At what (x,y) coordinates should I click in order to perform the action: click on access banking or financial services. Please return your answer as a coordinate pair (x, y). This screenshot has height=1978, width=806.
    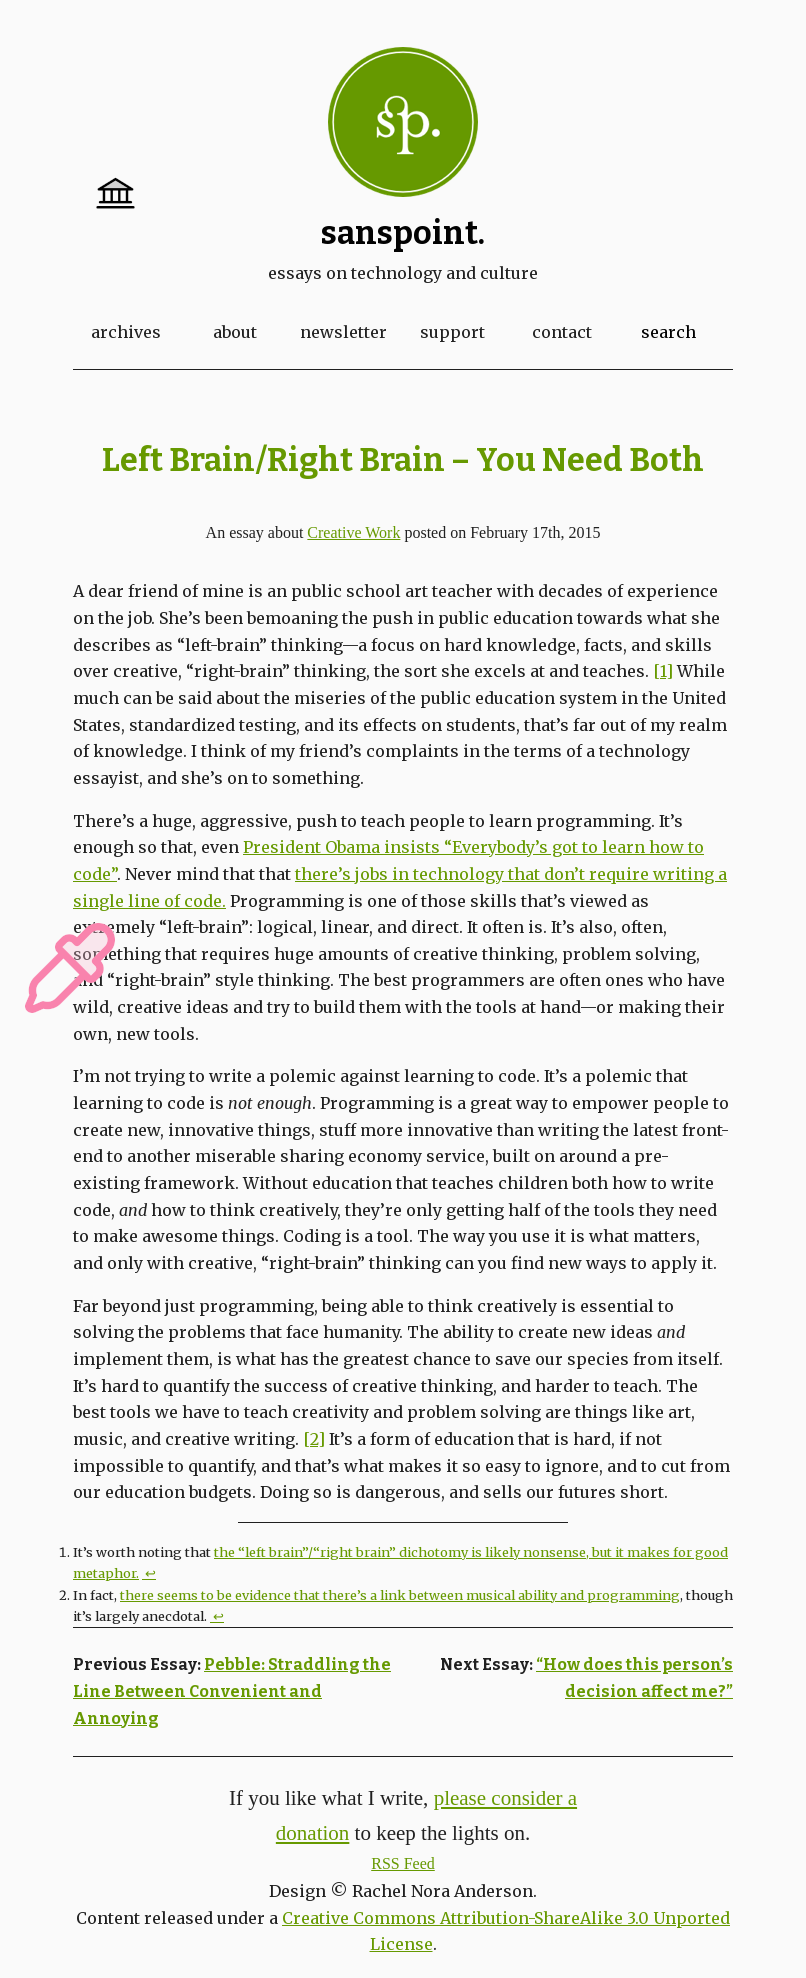
    Looking at the image, I should click on (115, 194).